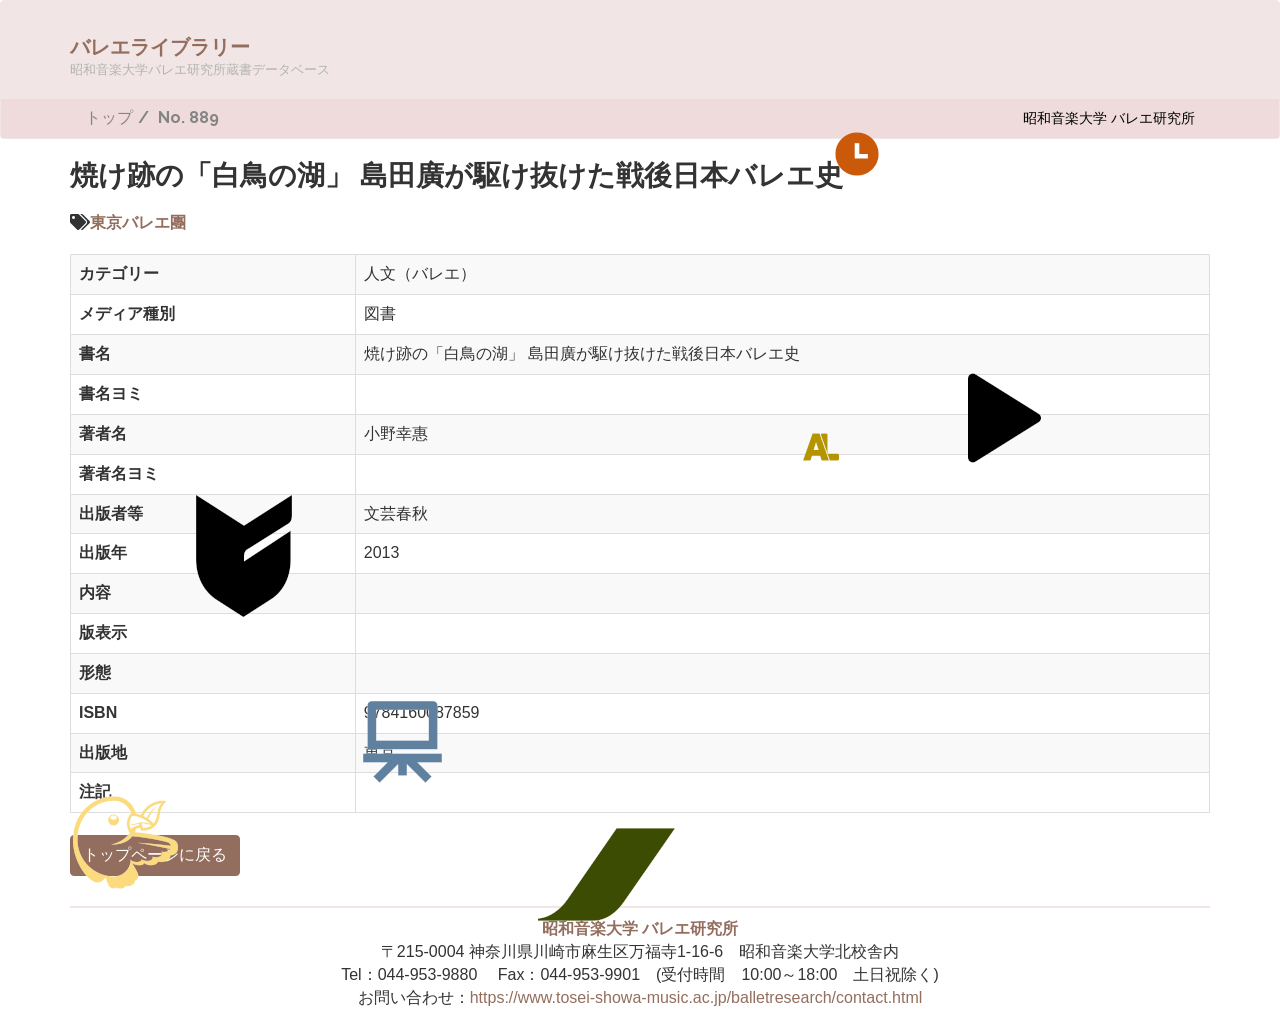 The height and width of the screenshot is (1032, 1280). I want to click on create a new artboard, so click(402, 740).